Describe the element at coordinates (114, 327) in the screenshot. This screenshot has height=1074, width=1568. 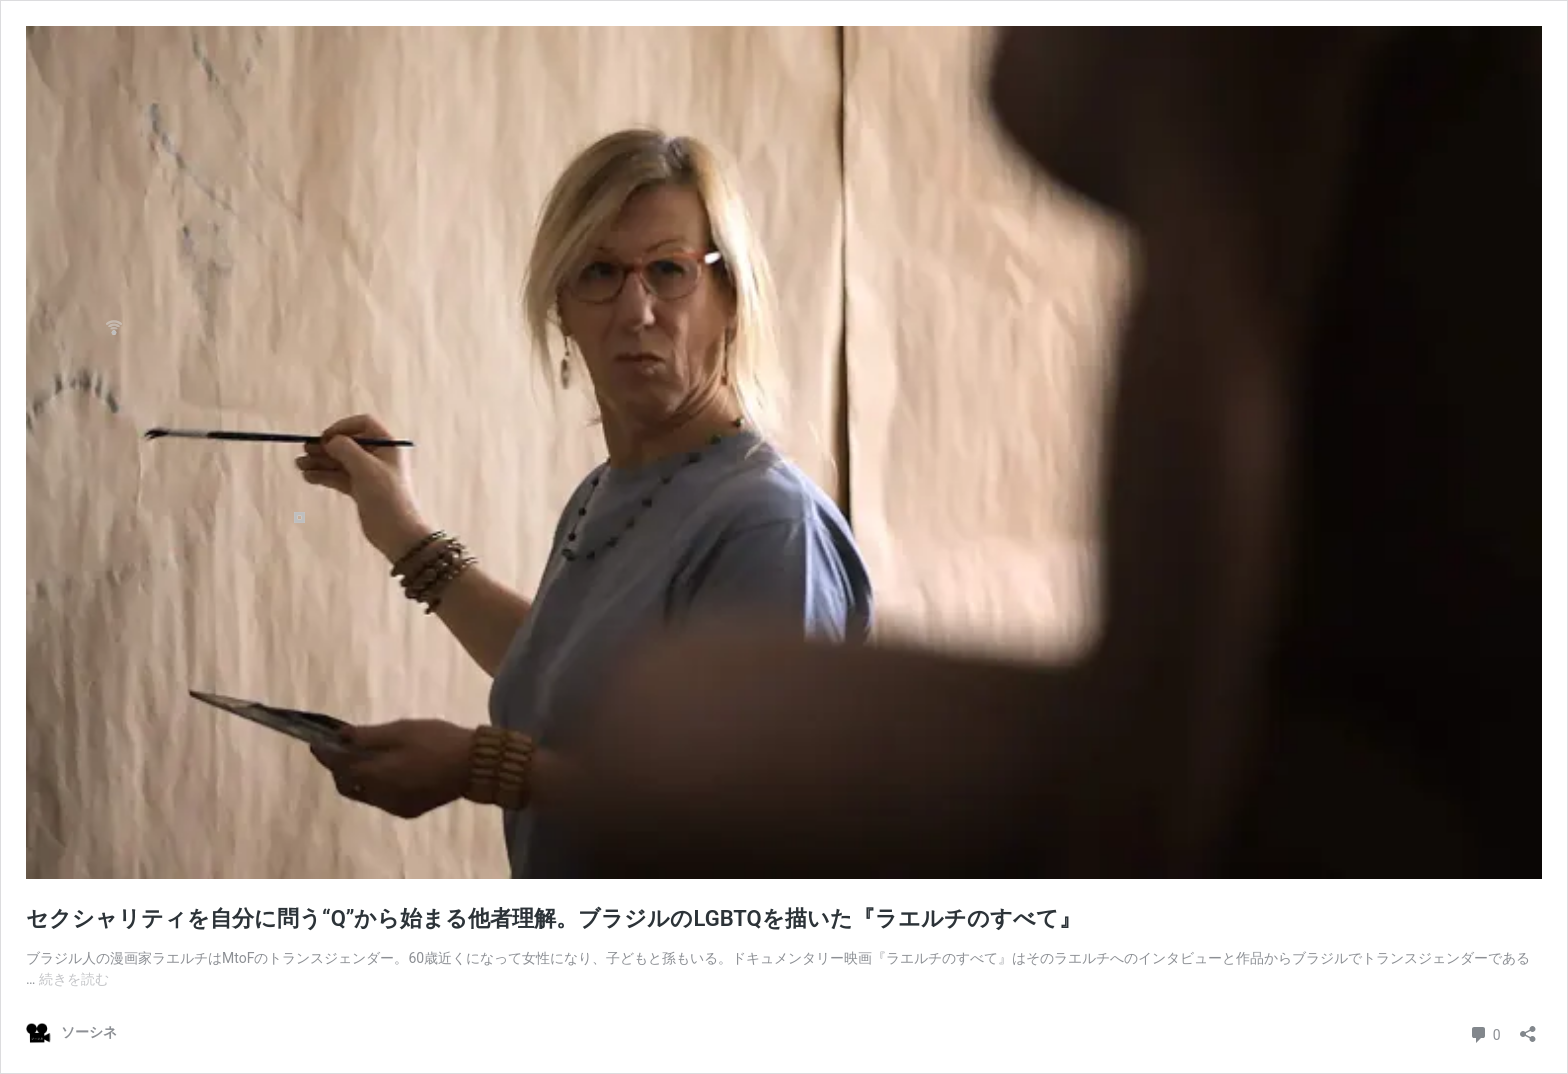
I see `indicates weak wireless network signal strength` at that location.